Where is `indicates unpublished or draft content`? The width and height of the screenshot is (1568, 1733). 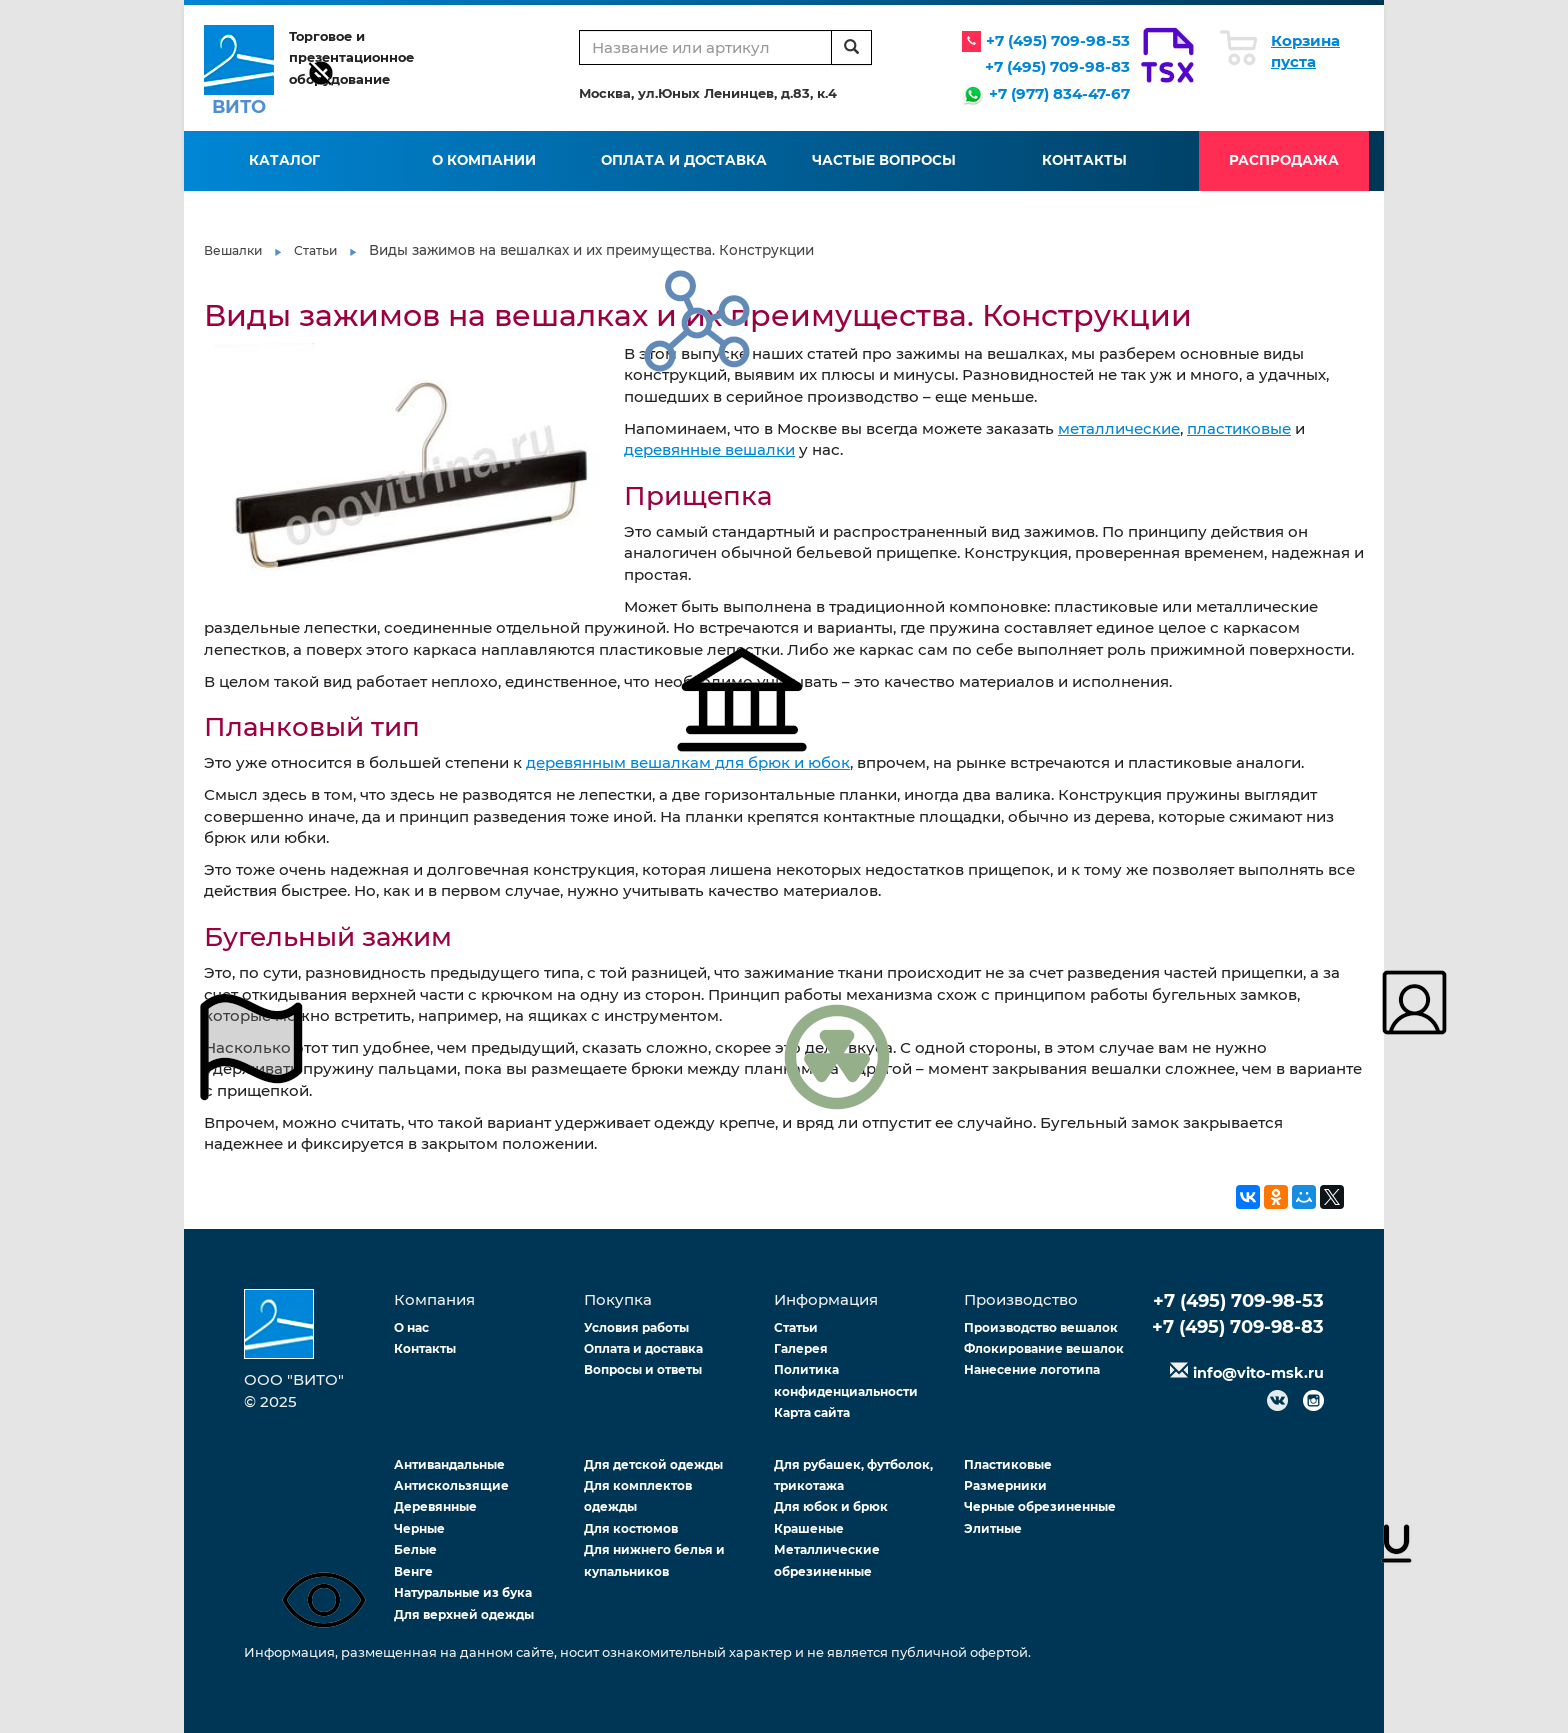
indicates unpublished or draft content is located at coordinates (321, 73).